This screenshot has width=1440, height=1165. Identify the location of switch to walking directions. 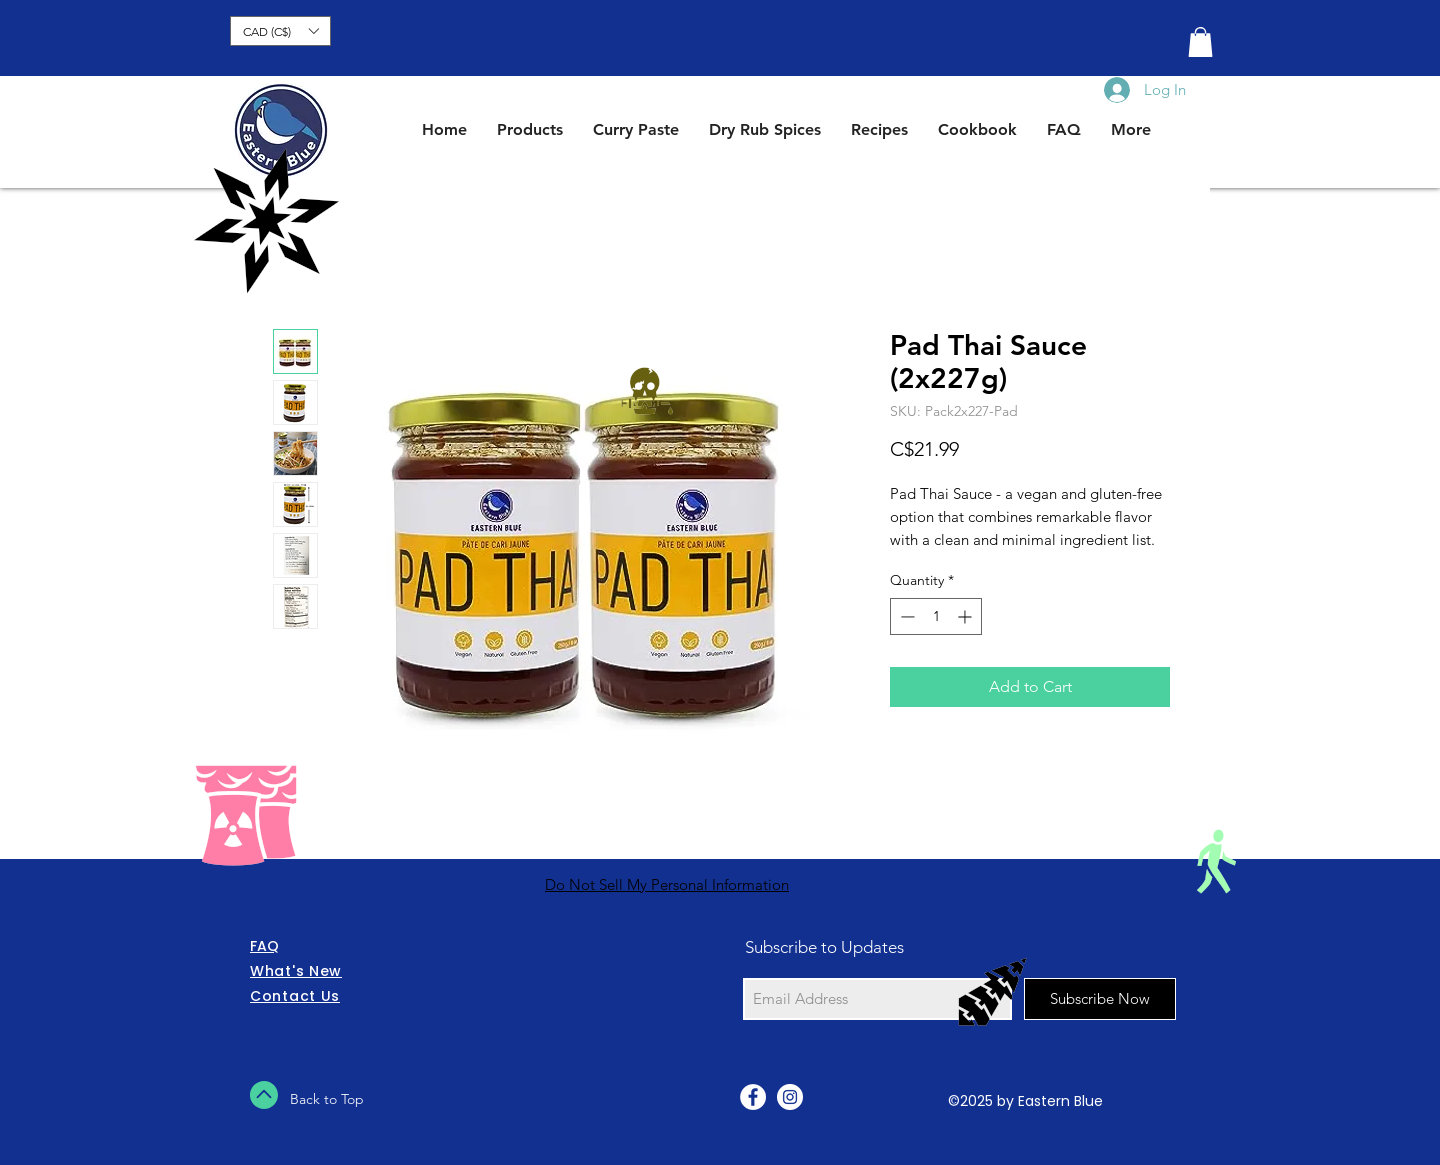
(1216, 861).